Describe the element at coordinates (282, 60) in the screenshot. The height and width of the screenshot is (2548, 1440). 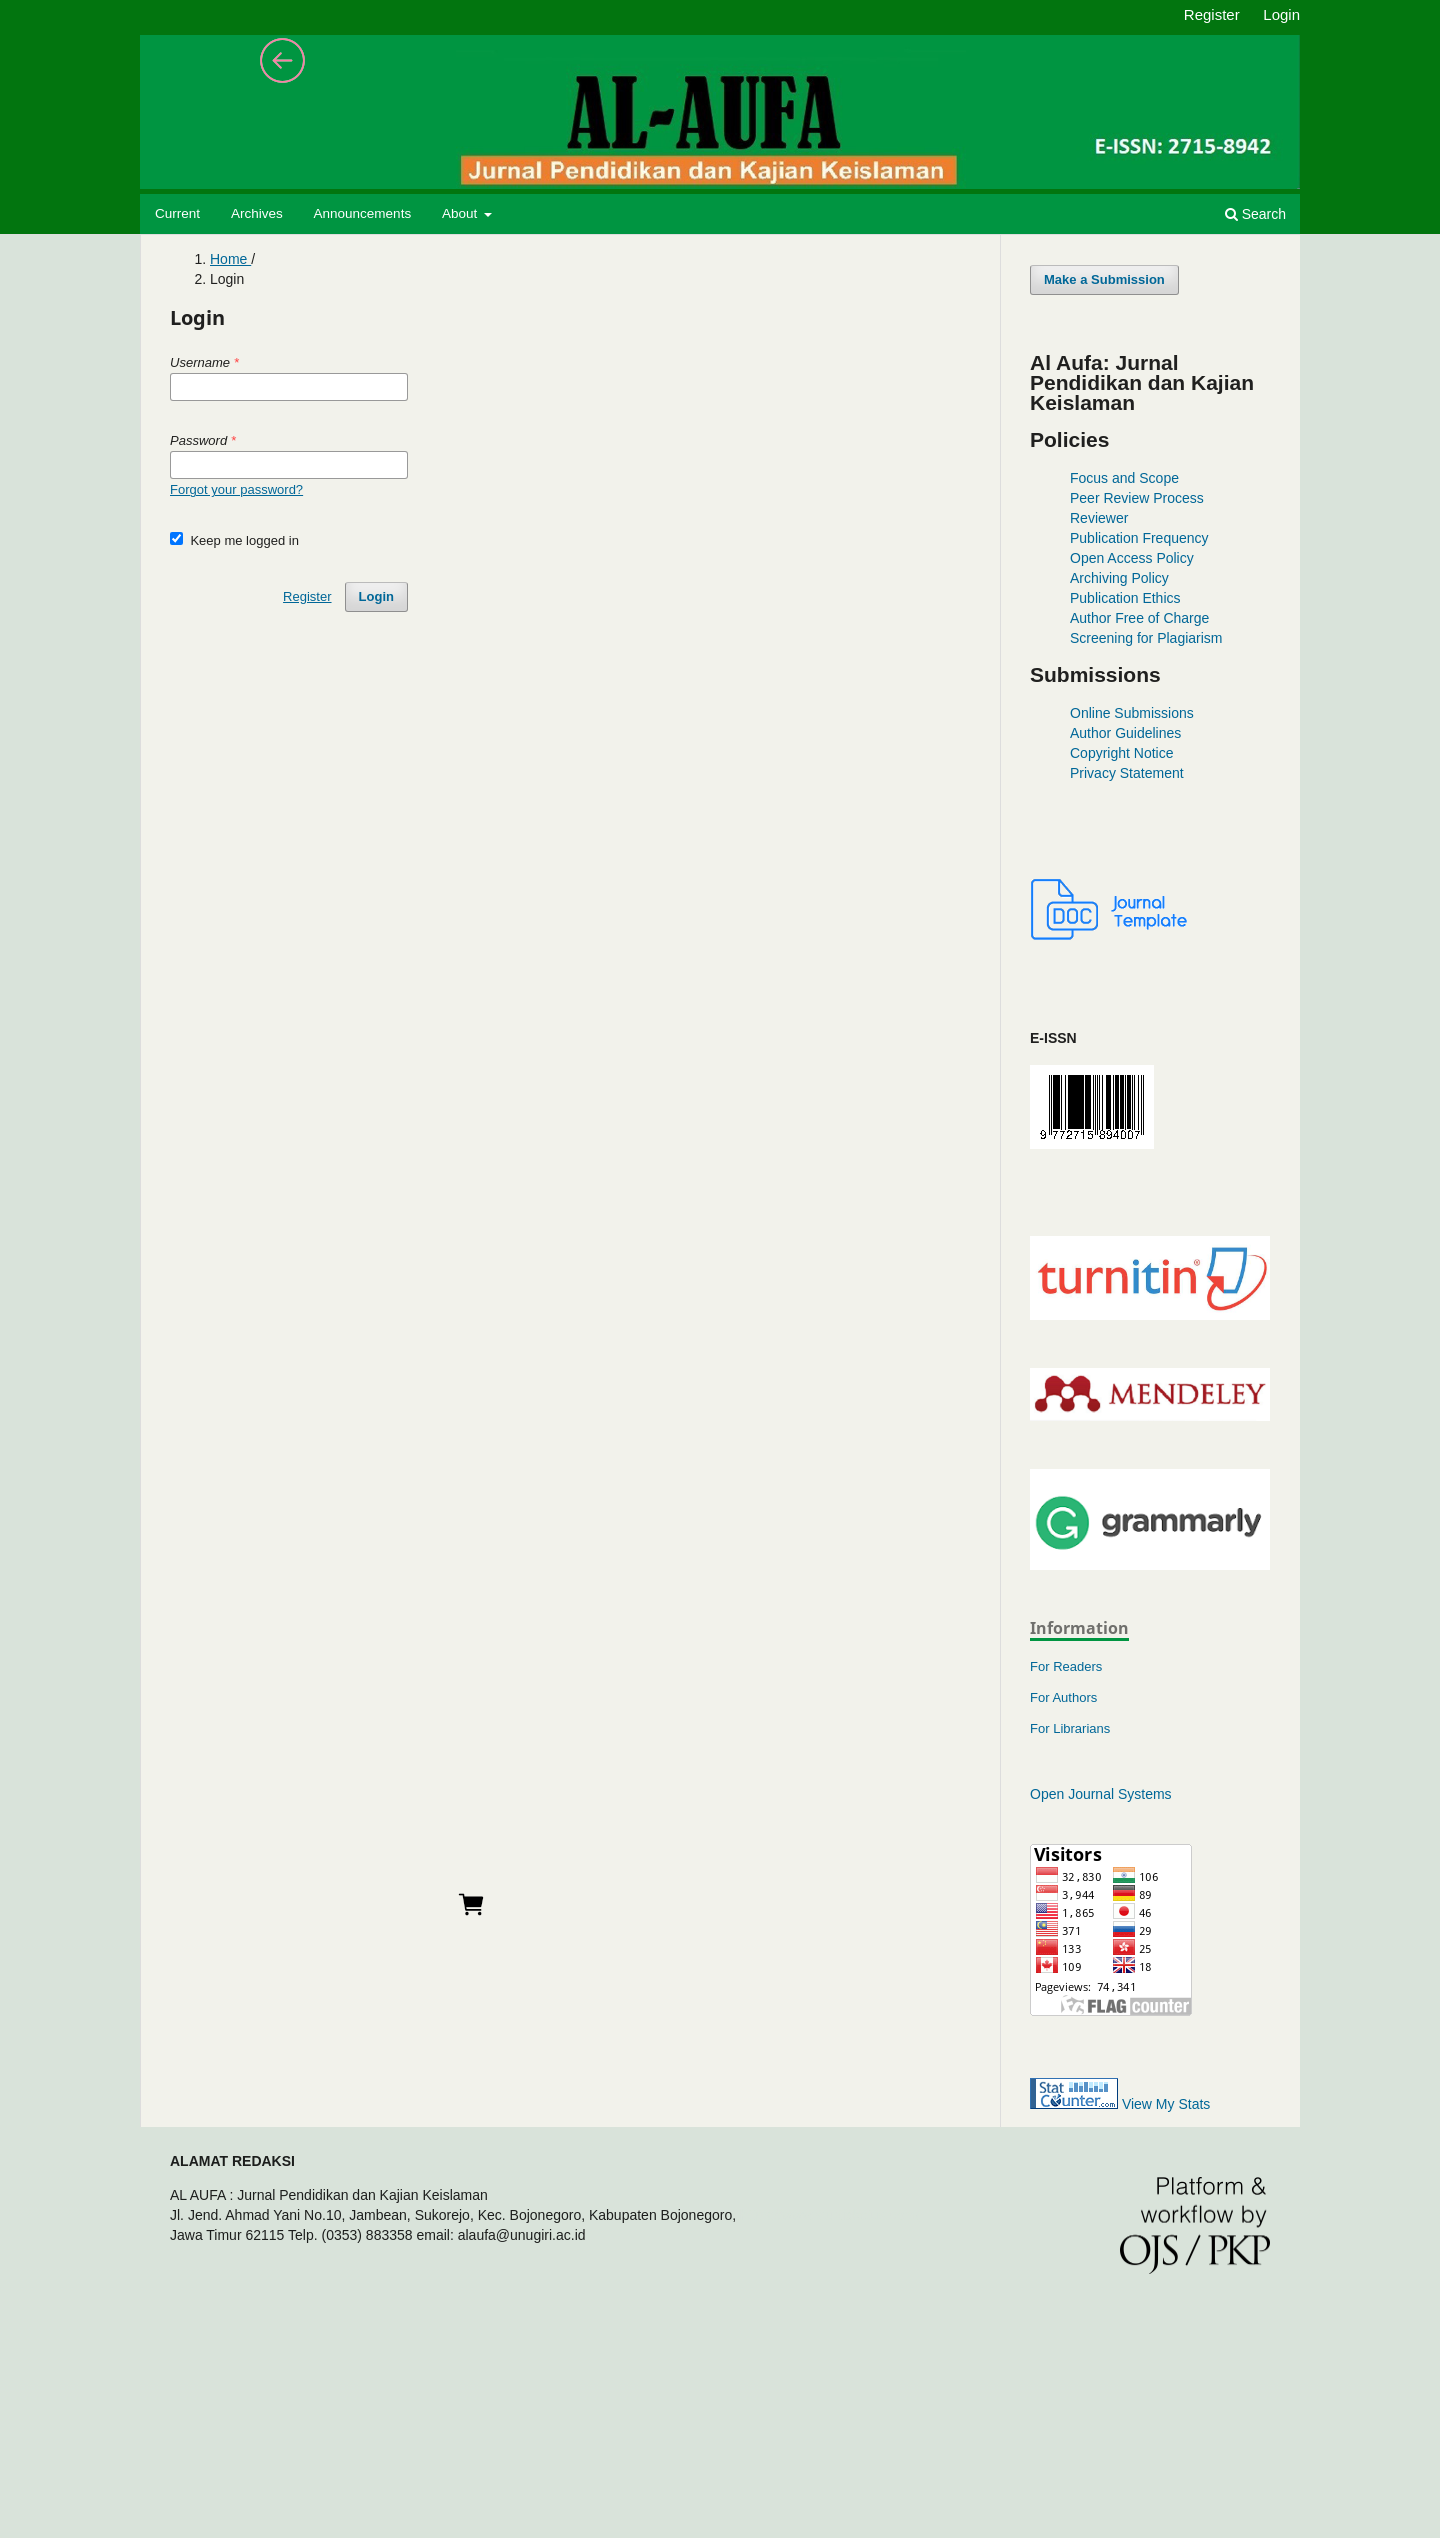
I see `go back to the previous screen` at that location.